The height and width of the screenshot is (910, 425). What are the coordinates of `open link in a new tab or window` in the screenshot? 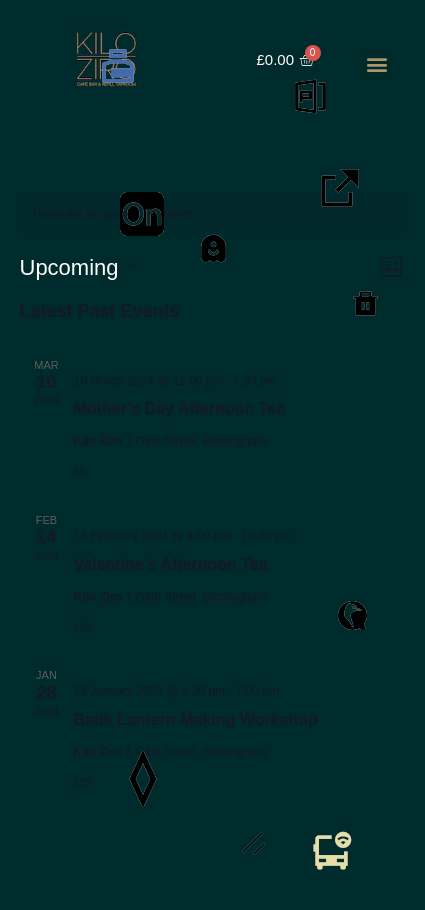 It's located at (340, 188).